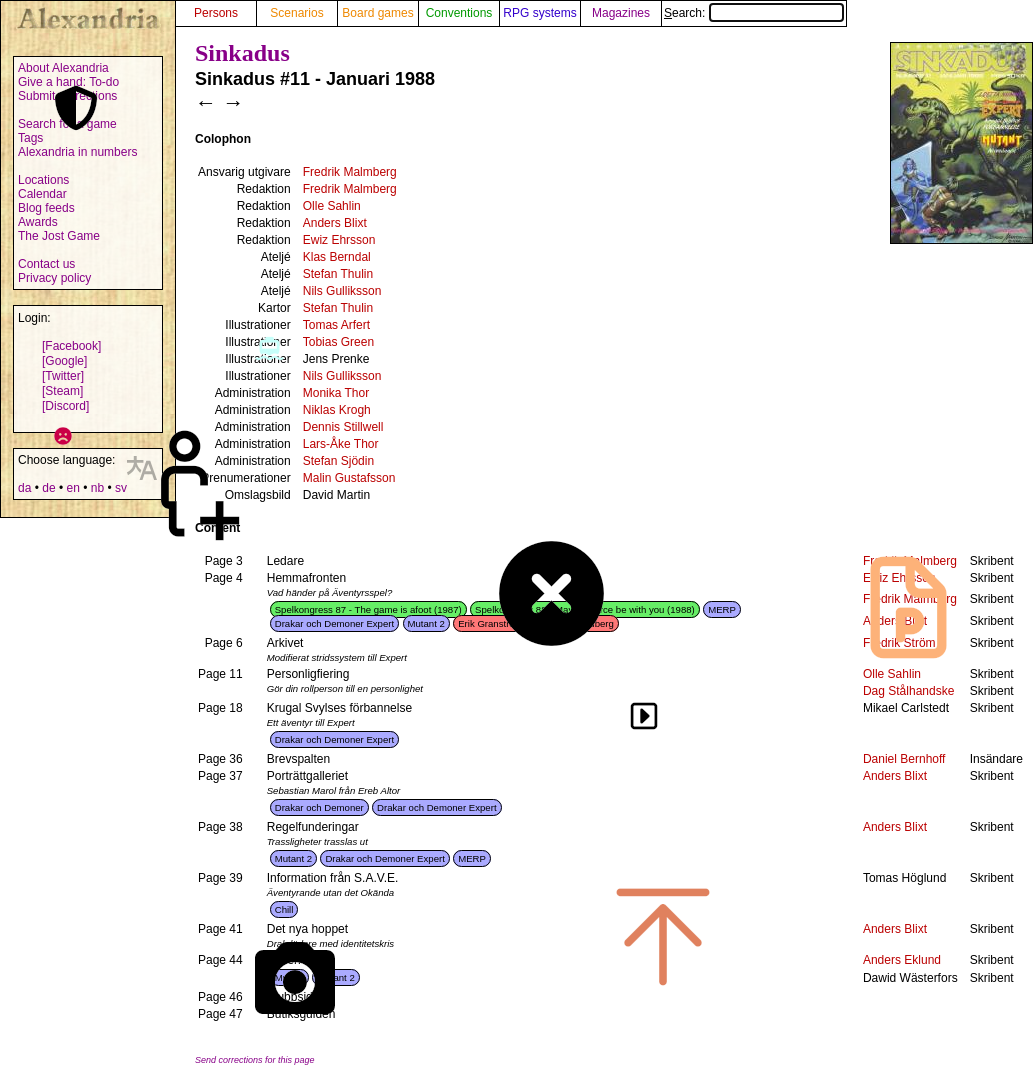 This screenshot has width=1035, height=1066. I want to click on scroll to top of page, so click(663, 935).